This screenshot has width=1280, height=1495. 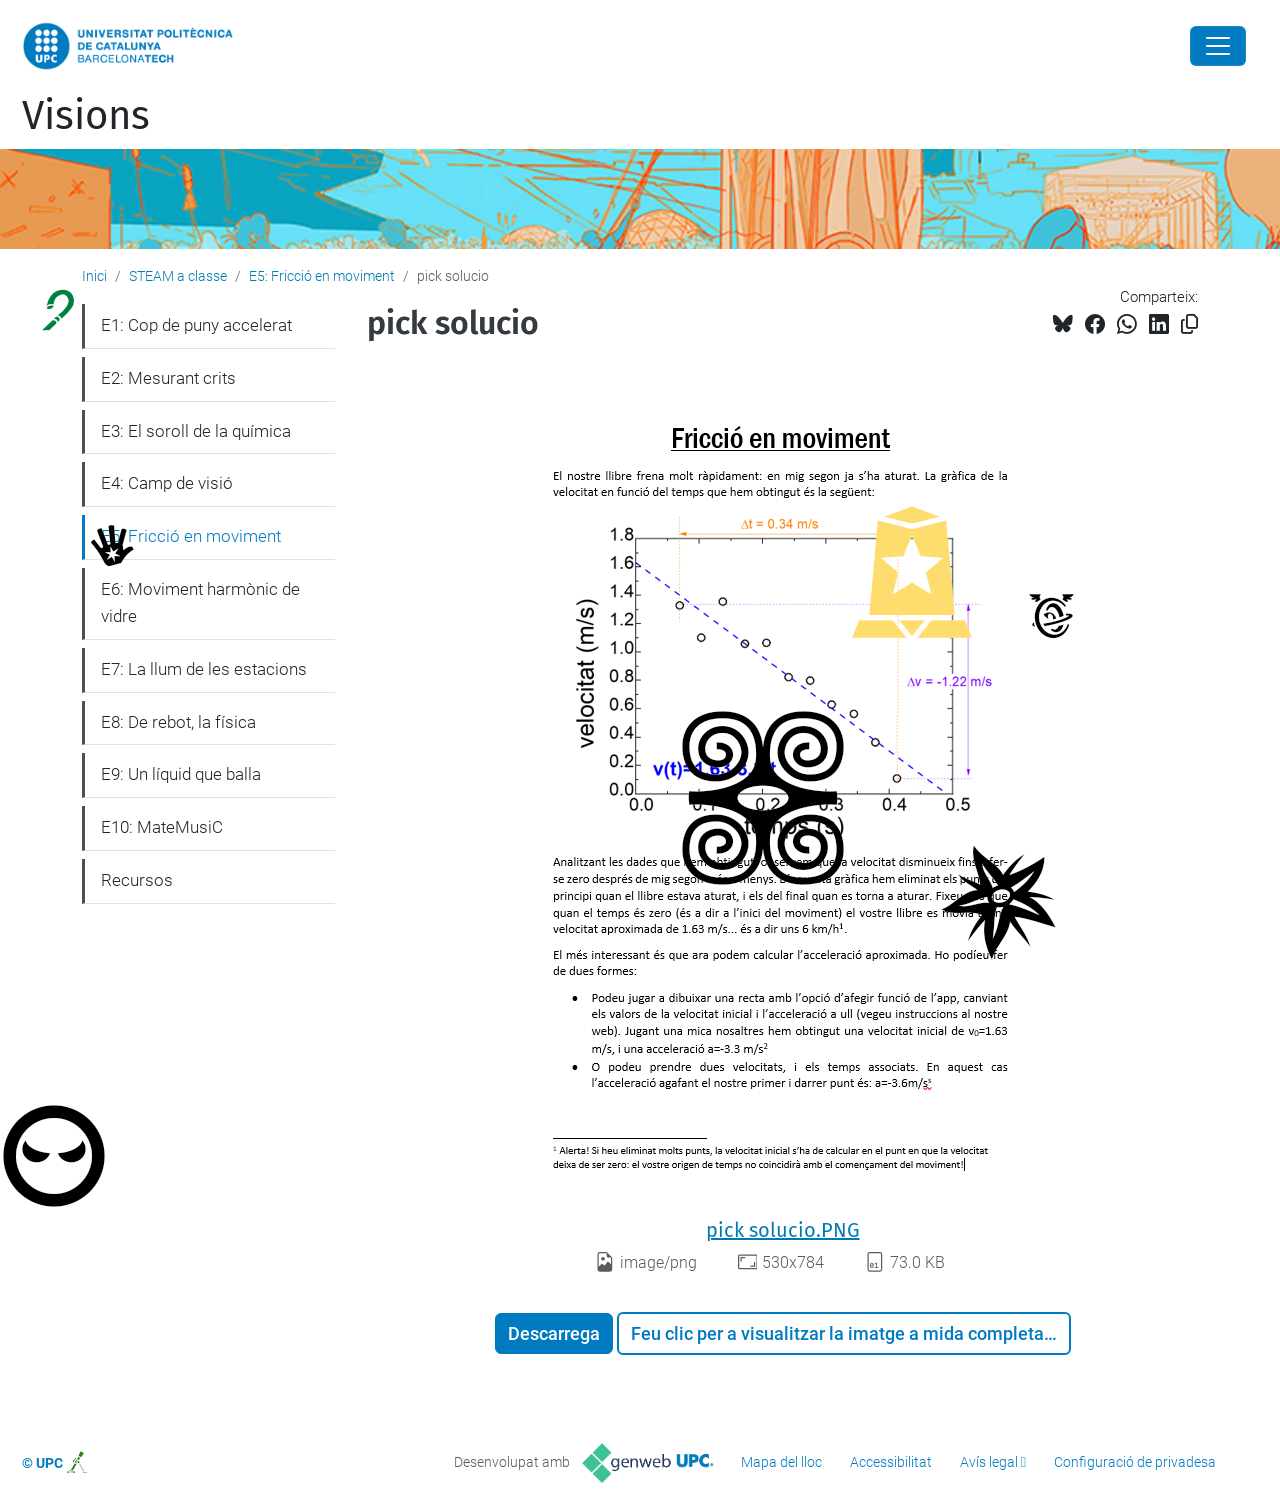 What do you see at coordinates (999, 903) in the screenshot?
I see `open meditation or mindfulness features` at bounding box center [999, 903].